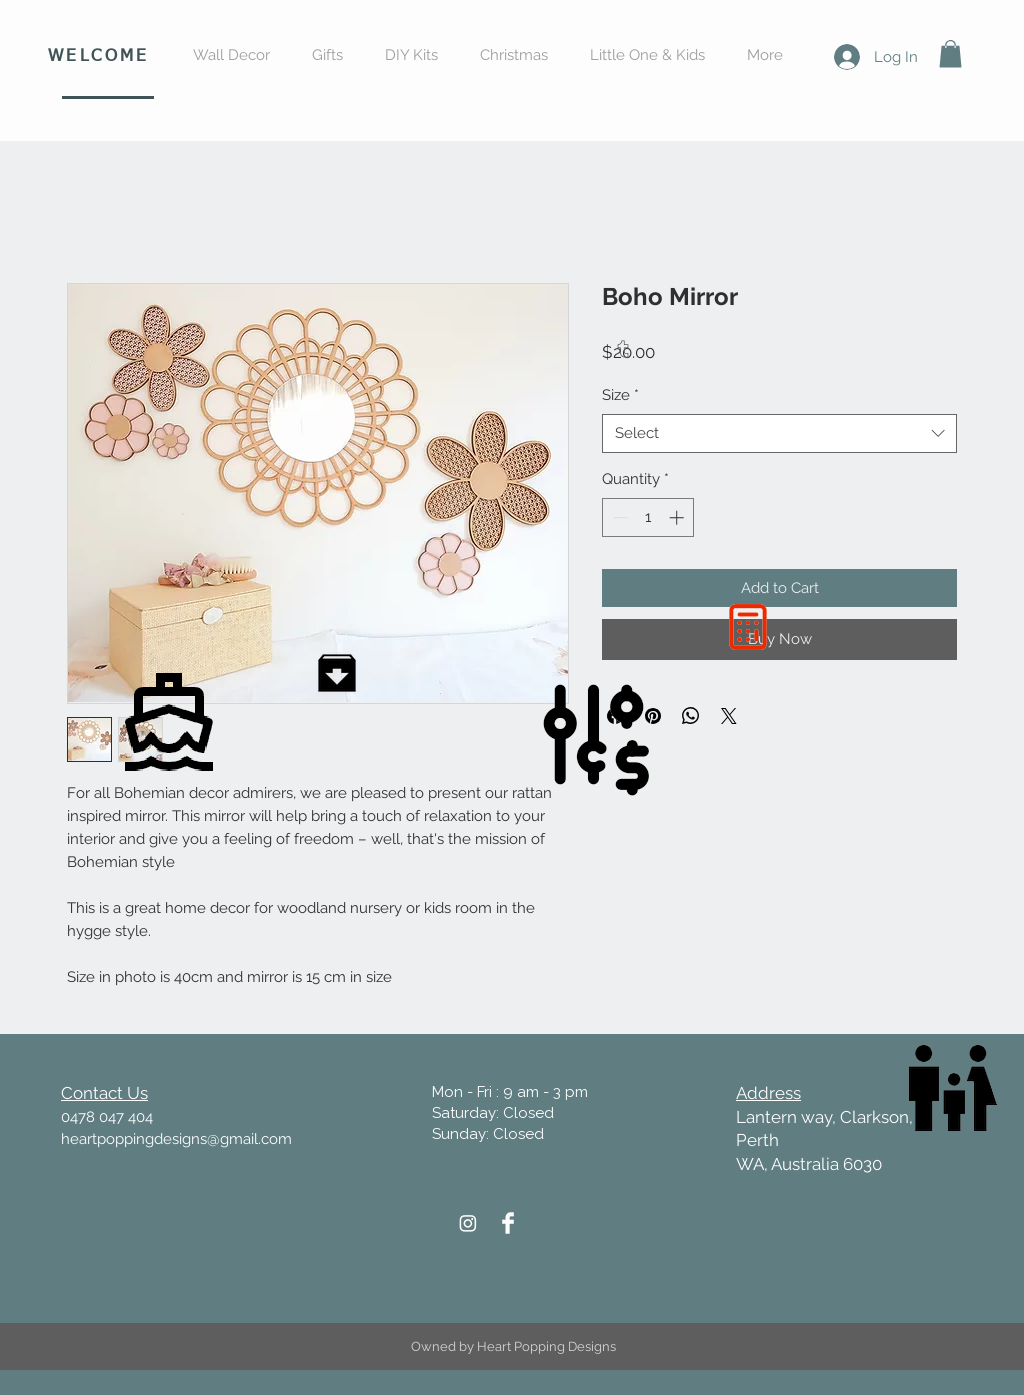 The height and width of the screenshot is (1395, 1024). I want to click on adjust pricing or cost settings, so click(593, 734).